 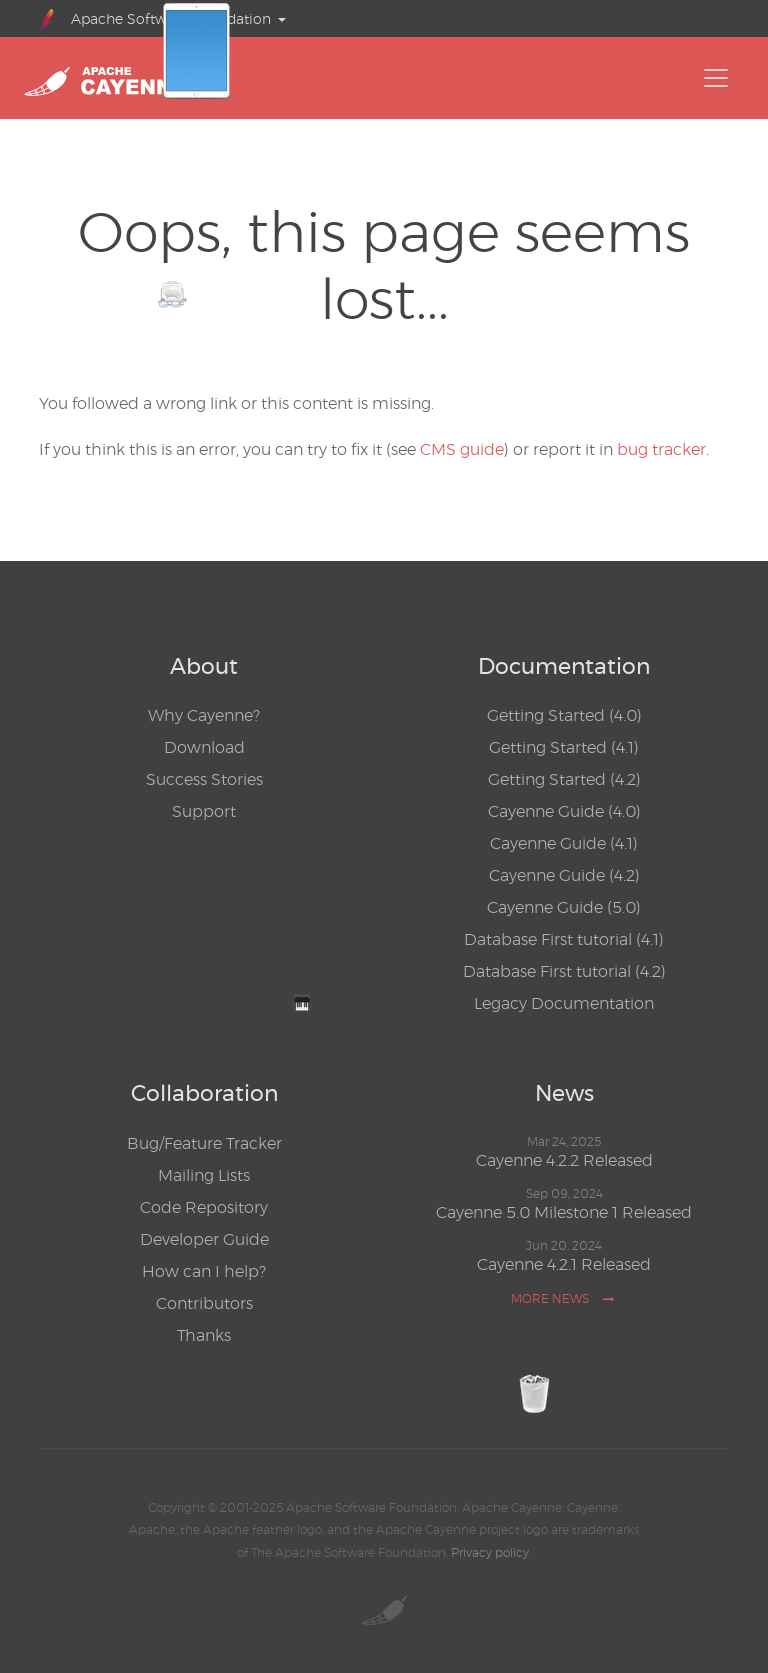 I want to click on open audio midi setup utility, so click(x=302, y=1003).